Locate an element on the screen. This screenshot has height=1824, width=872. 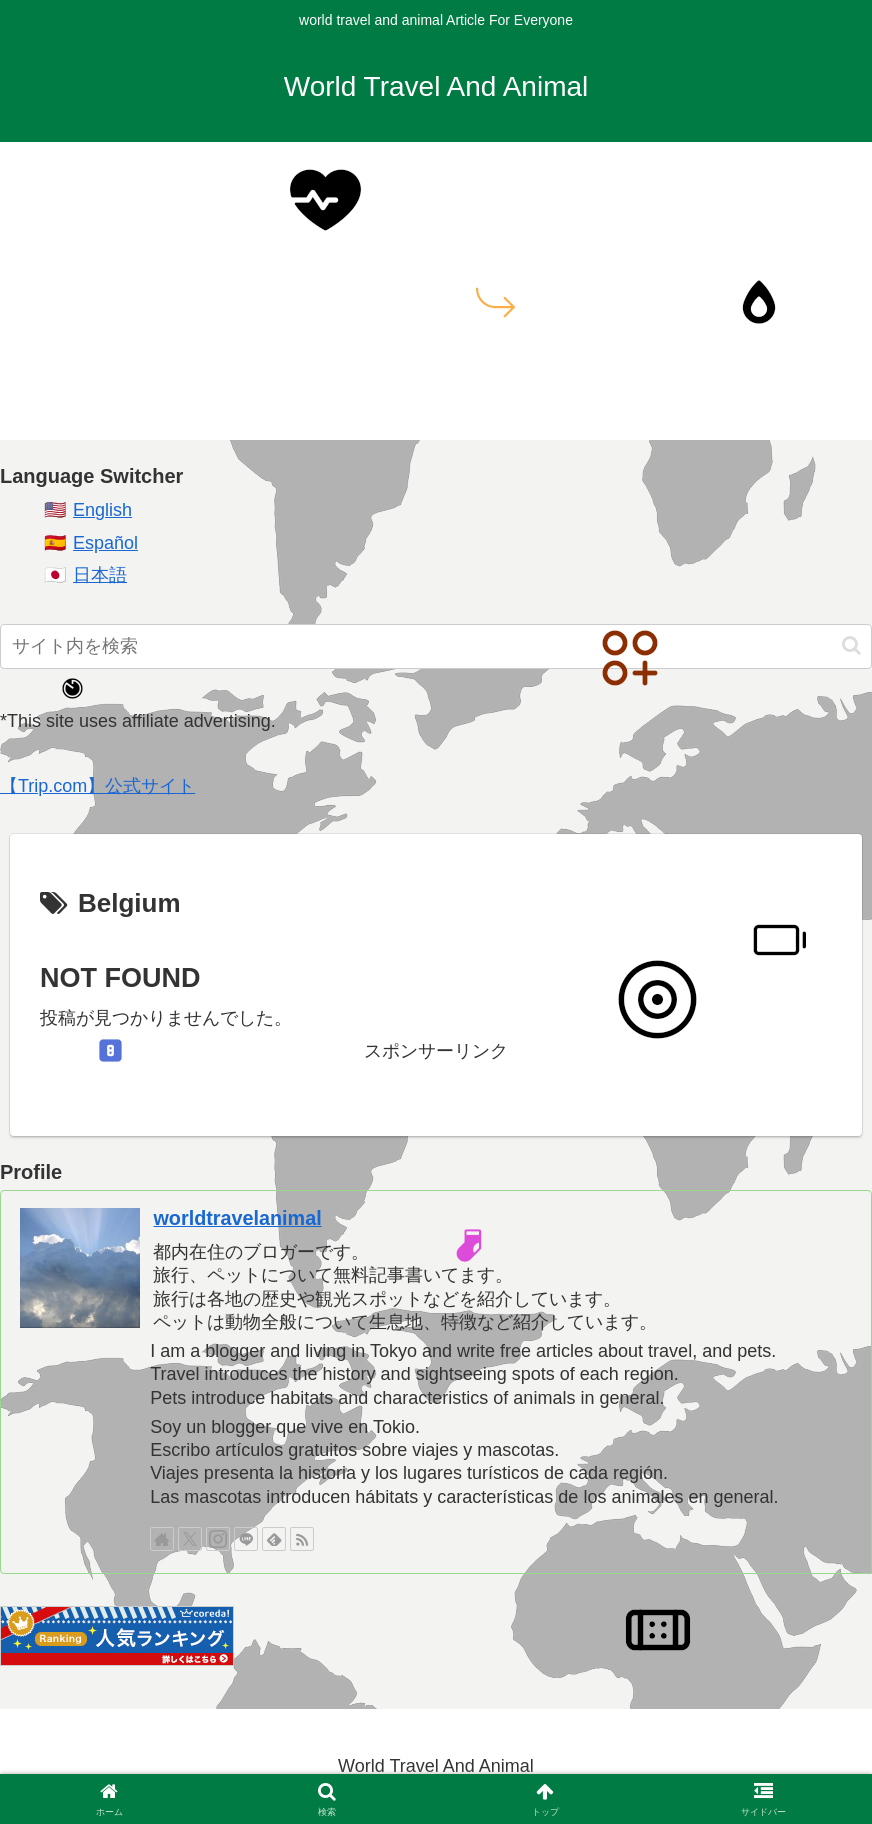
browse clothing or apparel items is located at coordinates (470, 1245).